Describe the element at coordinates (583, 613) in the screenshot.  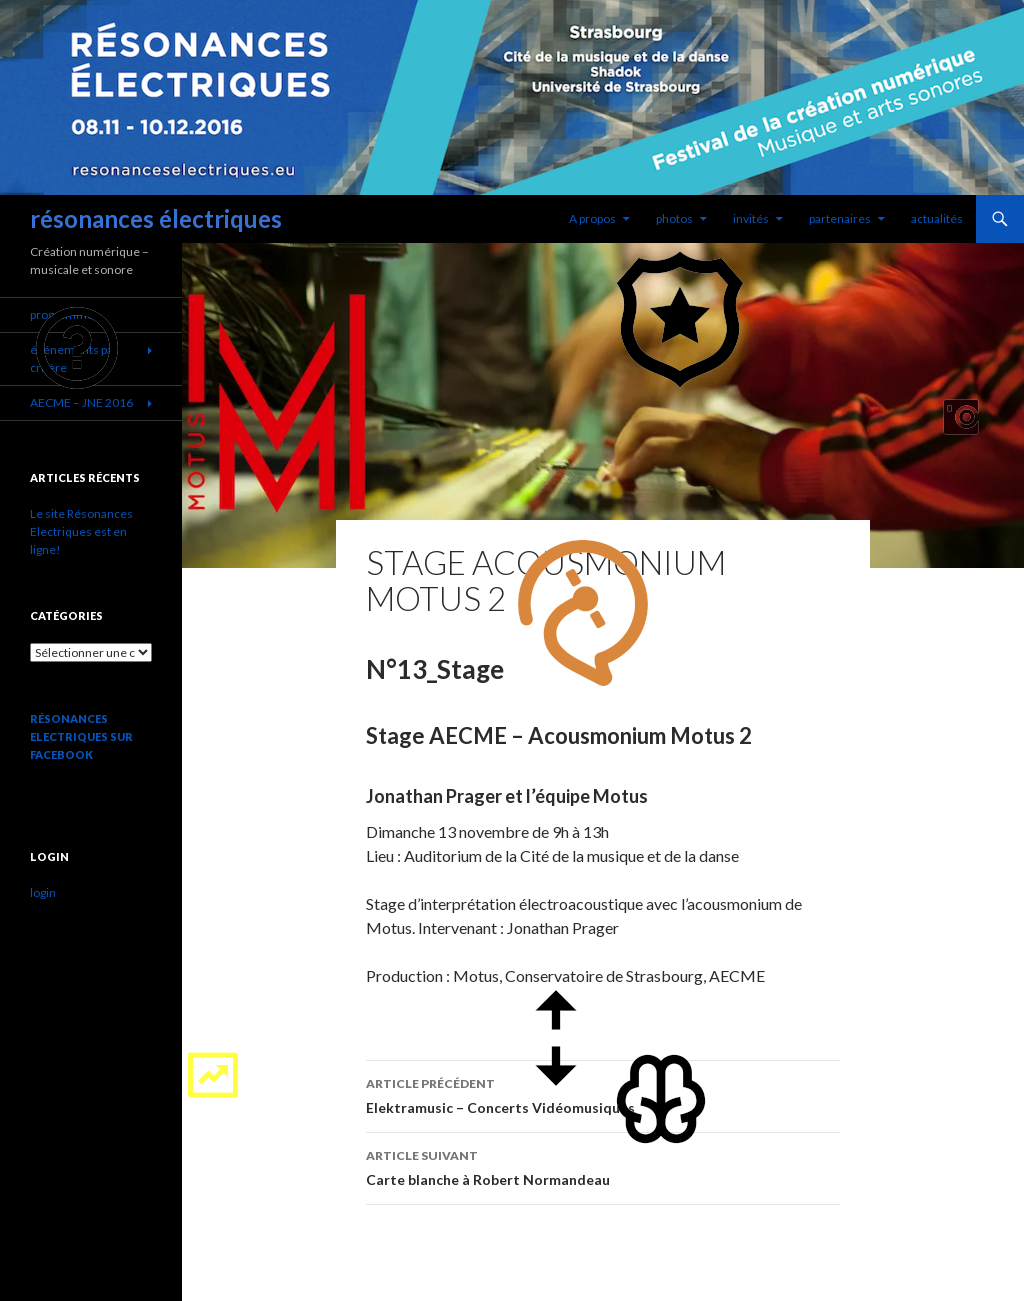
I see `open the Satellite app` at that location.